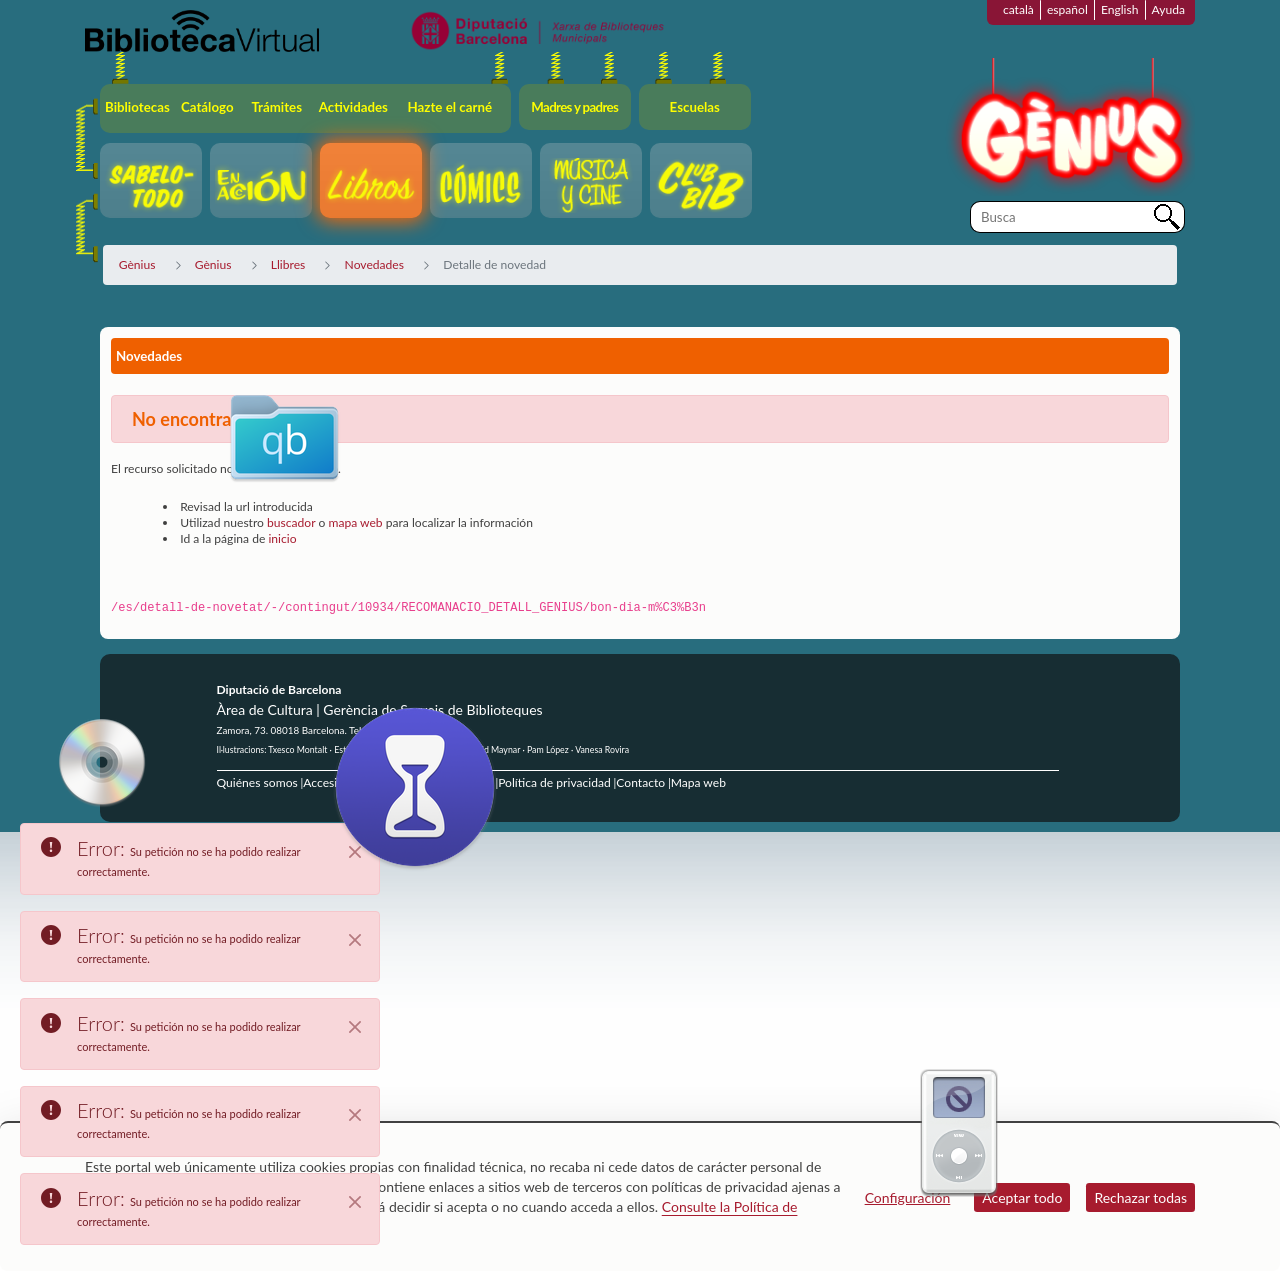 This screenshot has height=1281, width=1280. Describe the element at coordinates (102, 764) in the screenshot. I see `access audio CD contents` at that location.